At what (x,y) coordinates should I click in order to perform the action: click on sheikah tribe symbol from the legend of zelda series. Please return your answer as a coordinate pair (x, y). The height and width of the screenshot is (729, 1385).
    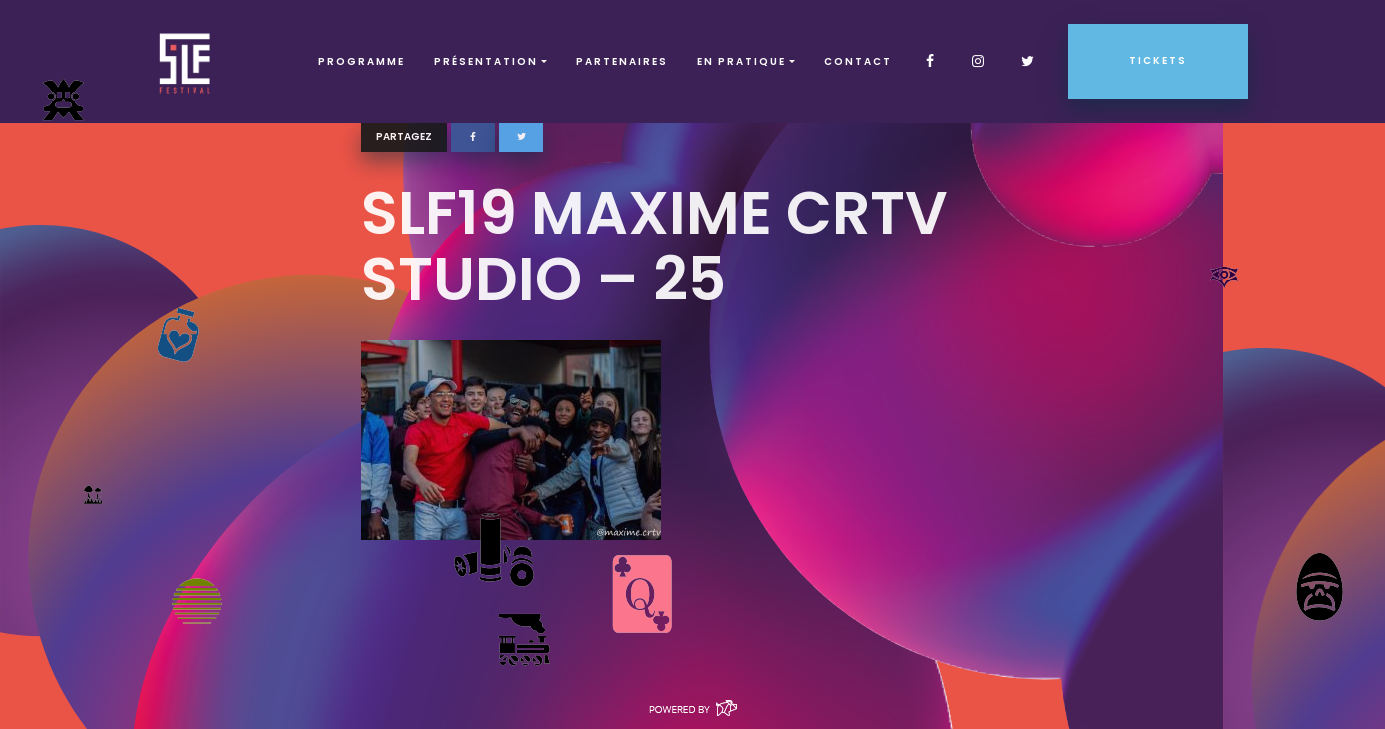
    Looking at the image, I should click on (1224, 276).